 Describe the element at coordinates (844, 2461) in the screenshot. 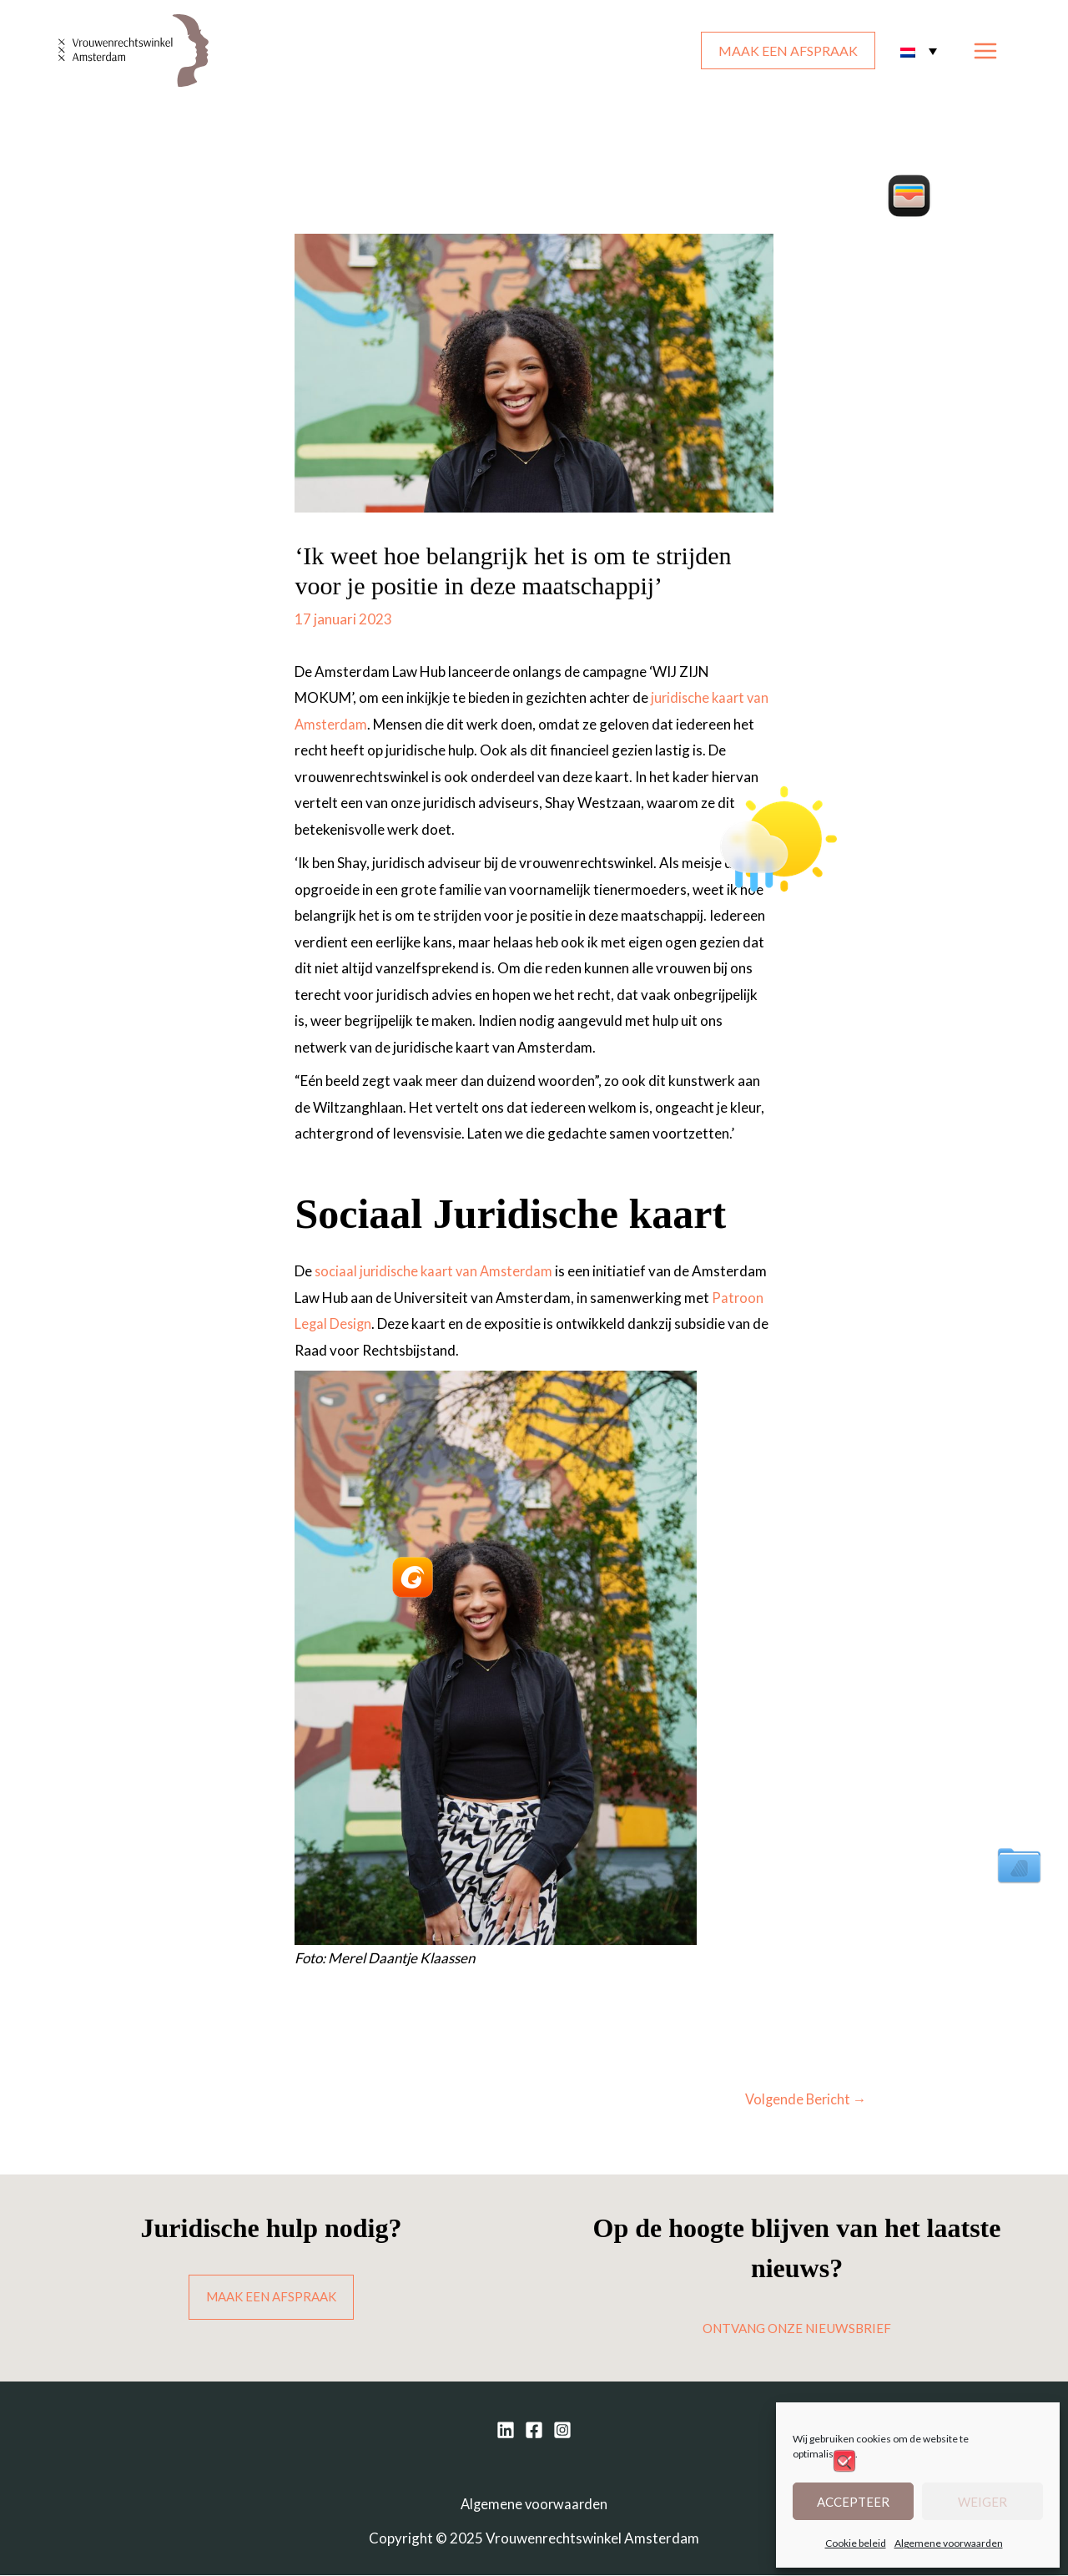

I see `open dconf editor settings application` at that location.